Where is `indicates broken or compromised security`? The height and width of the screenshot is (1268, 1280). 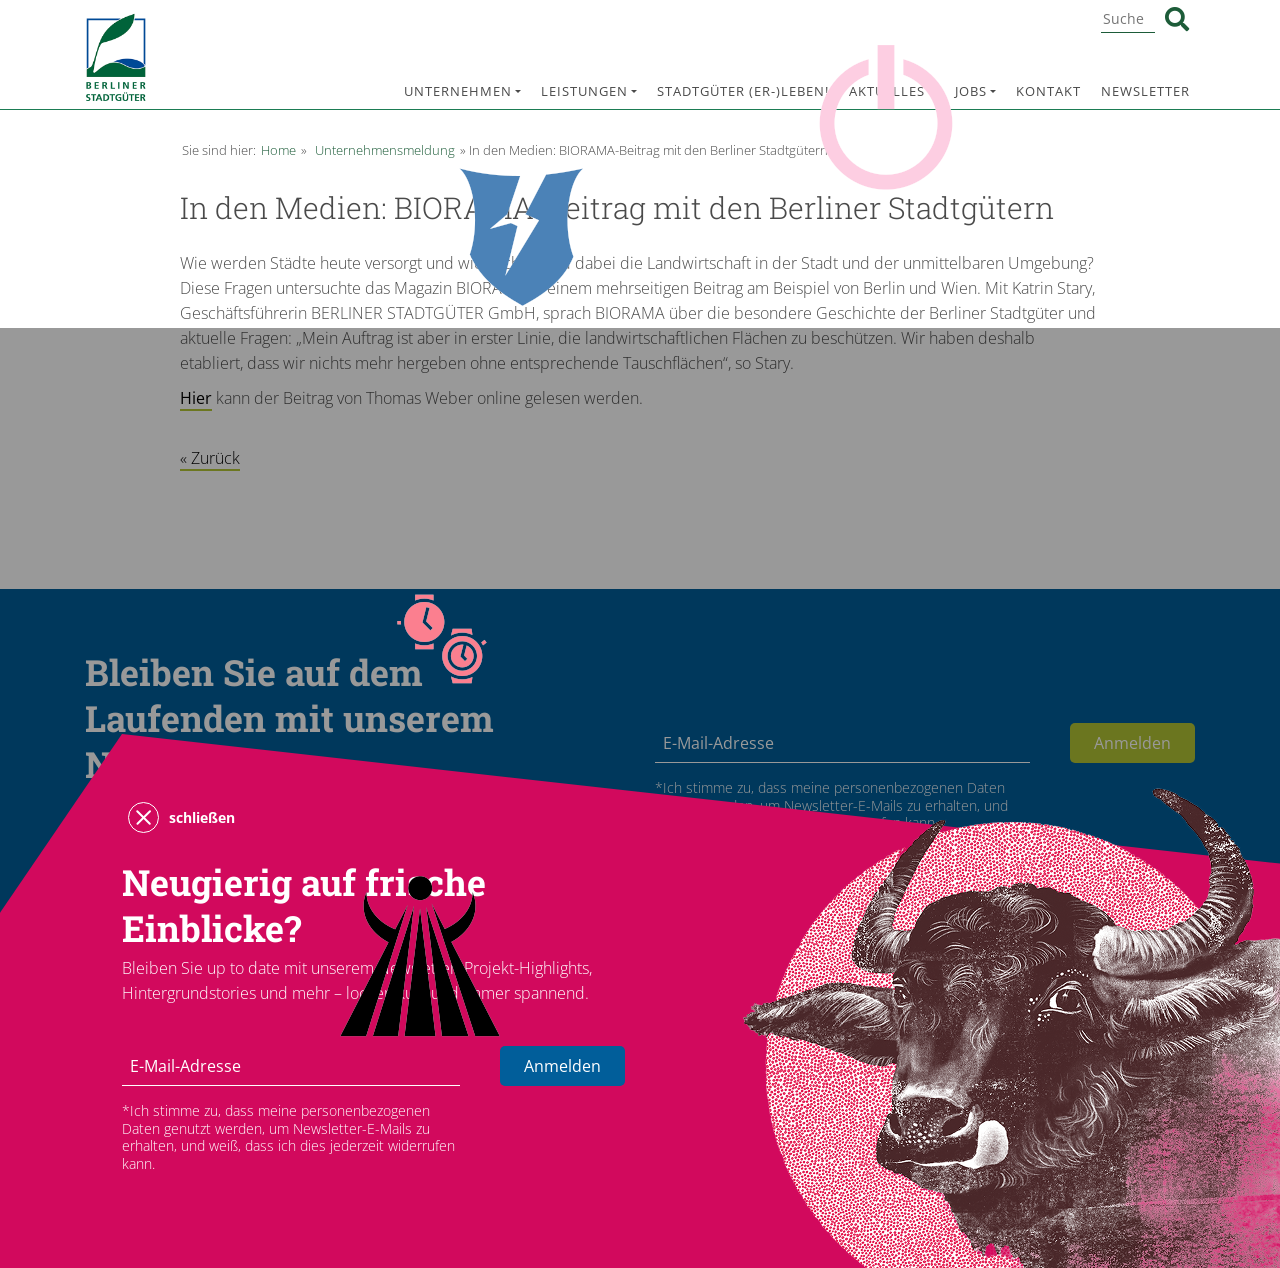
indicates broken or compromised security is located at coordinates (519, 236).